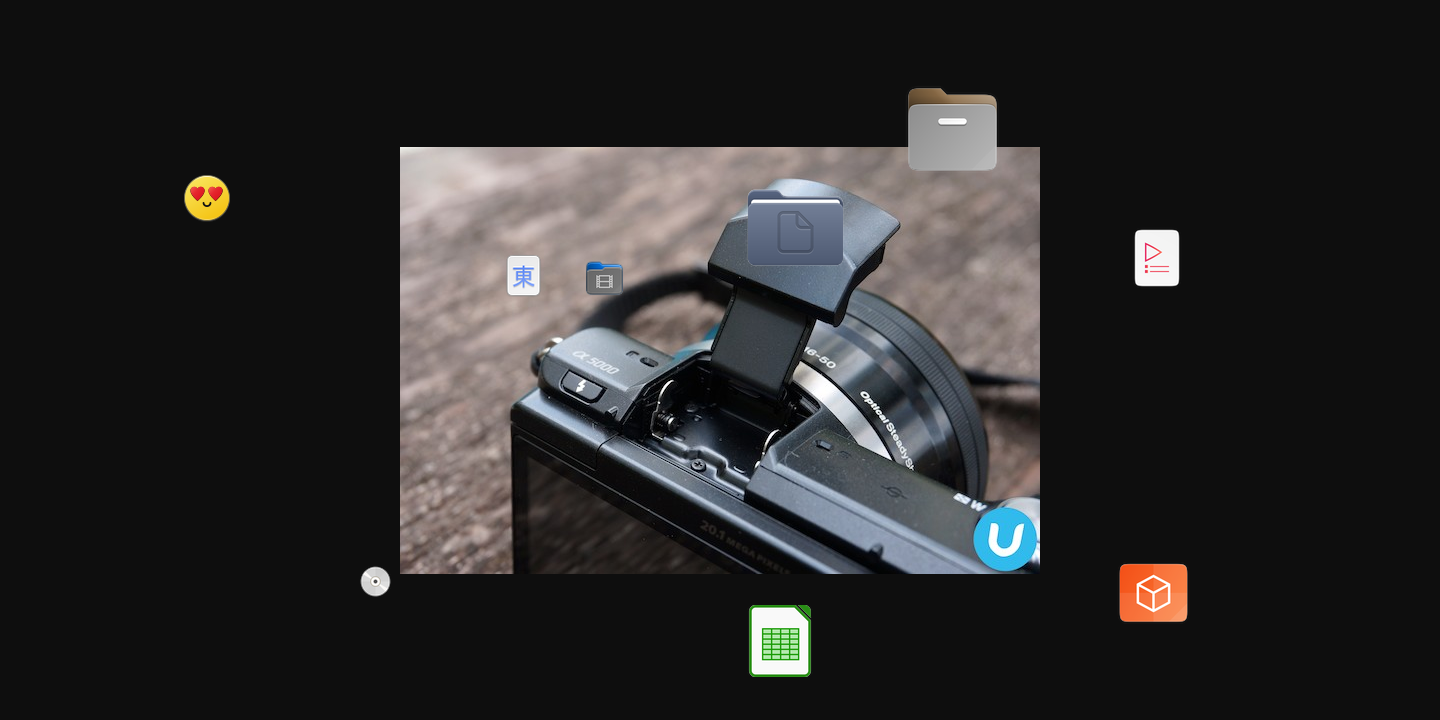 The width and height of the screenshot is (1440, 720). I want to click on open your videos folder, so click(604, 277).